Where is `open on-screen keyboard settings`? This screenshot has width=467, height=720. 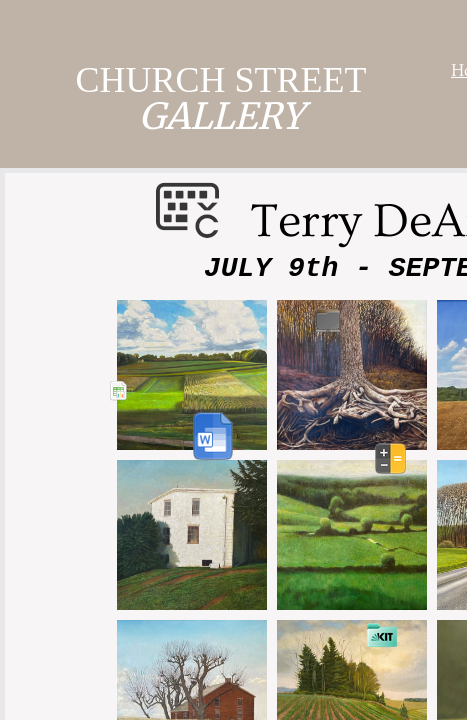
open on-screen keyboard settings is located at coordinates (187, 206).